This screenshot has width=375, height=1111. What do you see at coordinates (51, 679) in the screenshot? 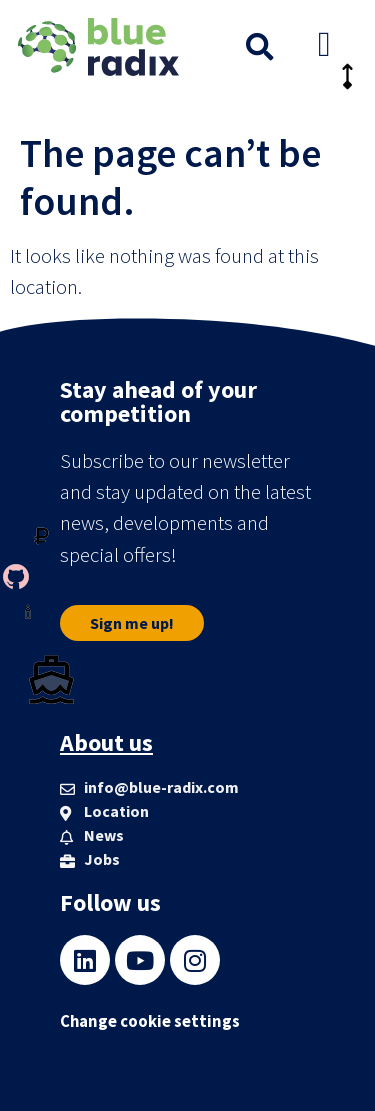
I see `get directions by ferry or boat` at bounding box center [51, 679].